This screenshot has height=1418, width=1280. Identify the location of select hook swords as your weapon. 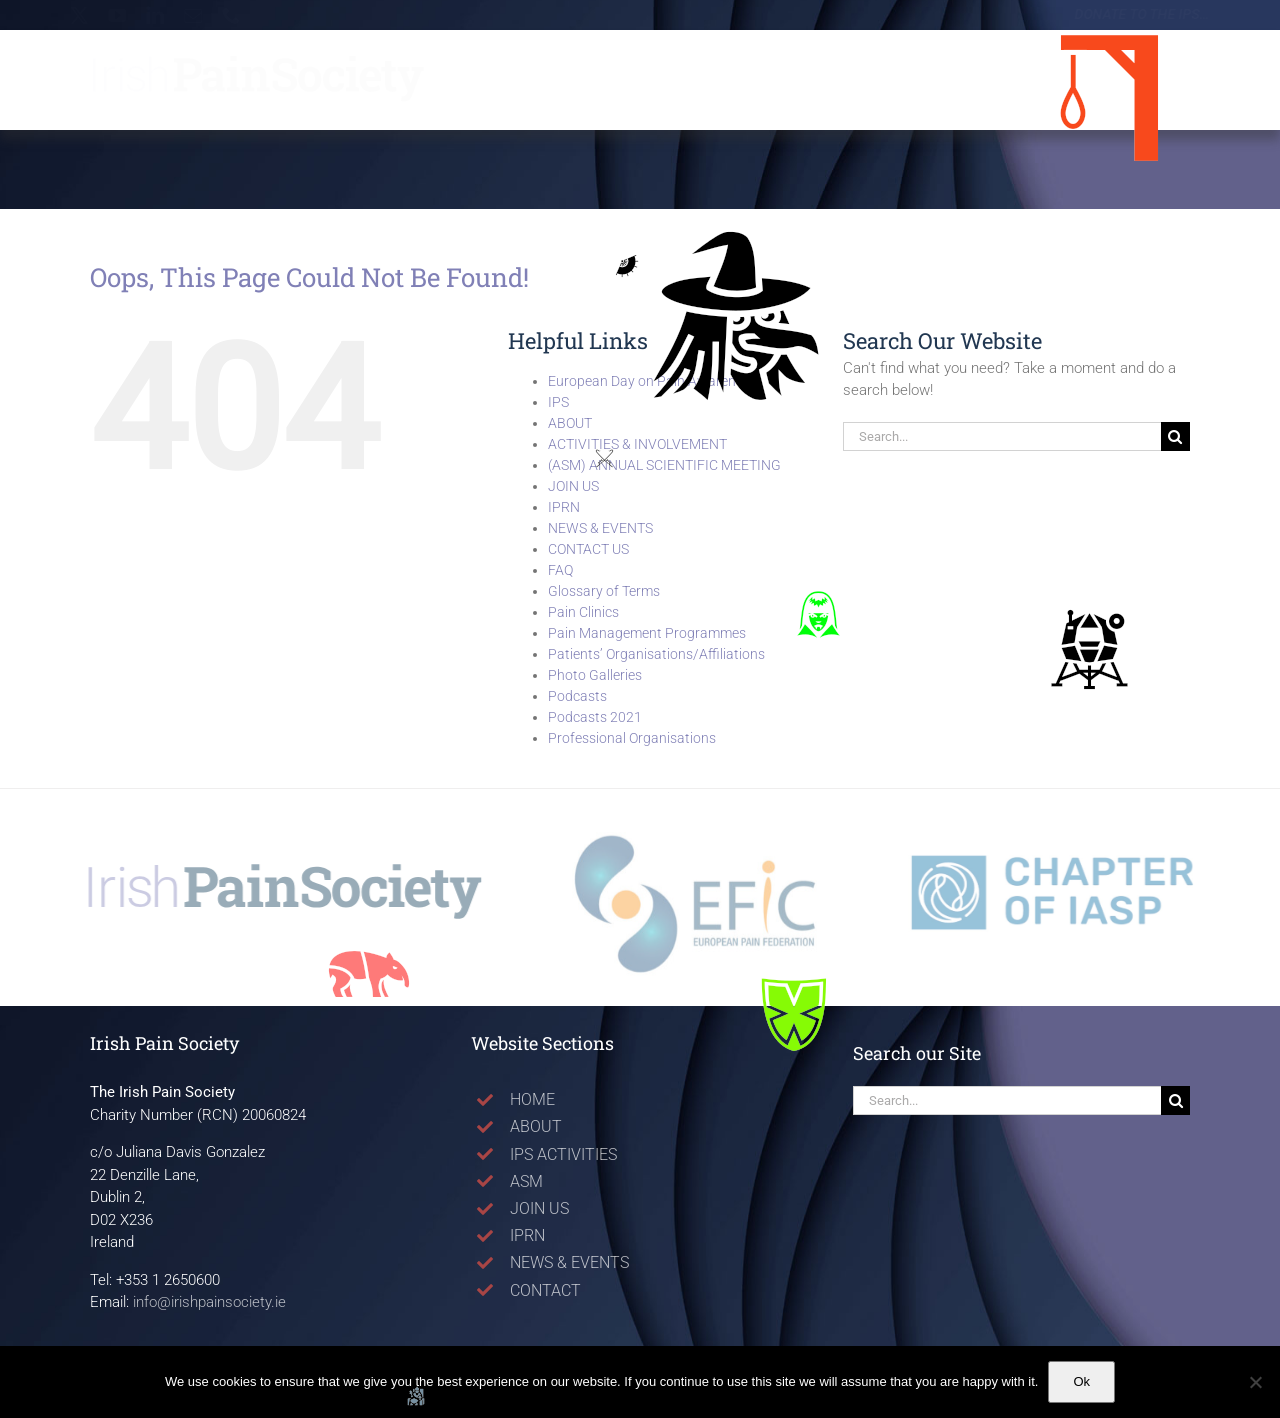
(604, 458).